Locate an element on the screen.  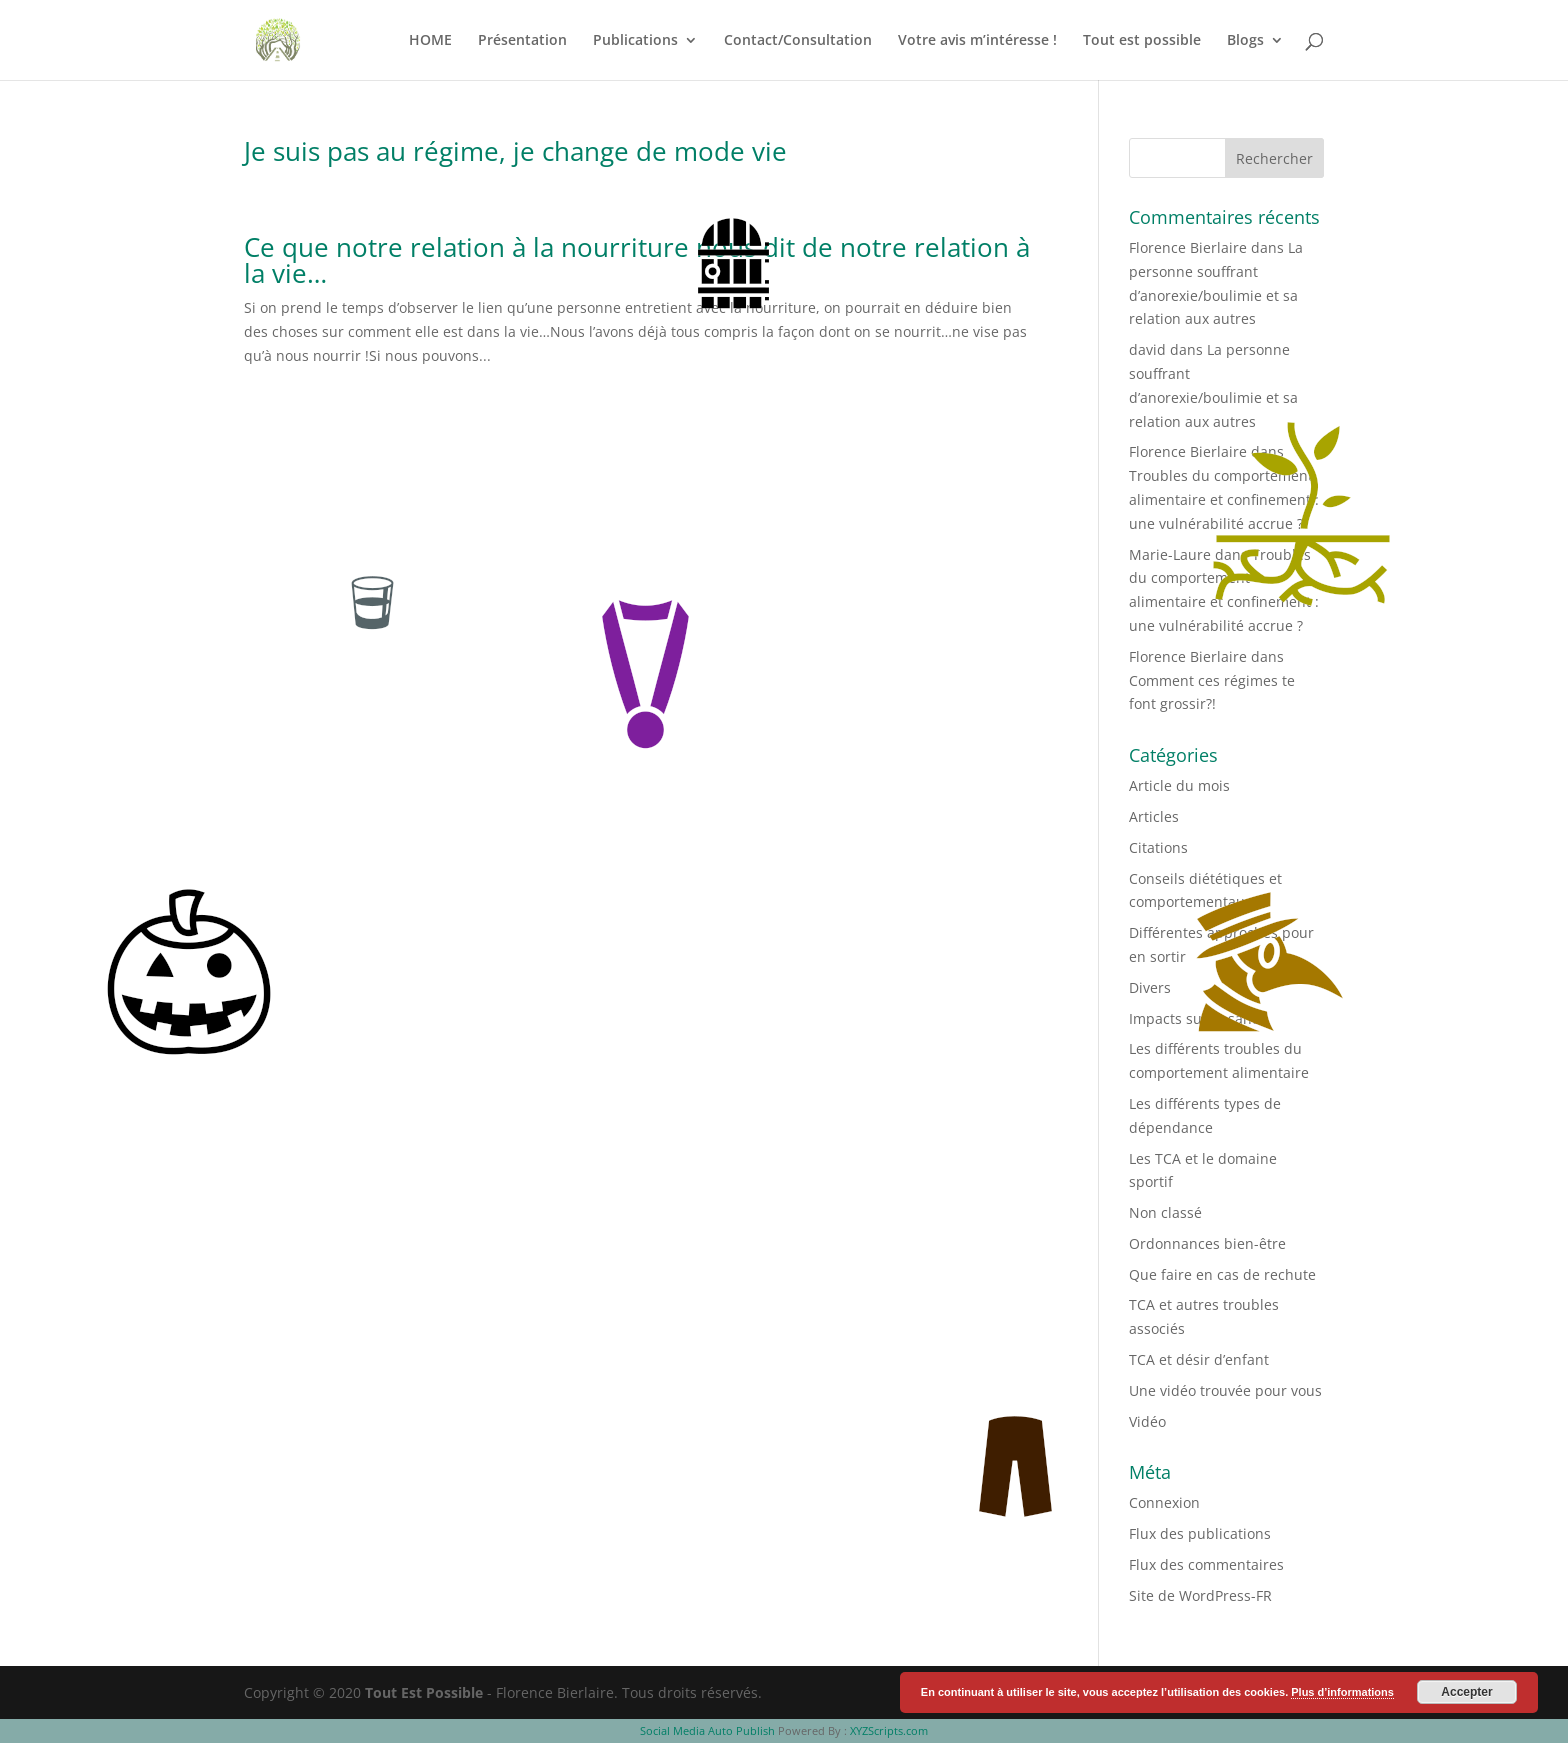
browse pants or trousers in a clothing app is located at coordinates (1015, 1466).